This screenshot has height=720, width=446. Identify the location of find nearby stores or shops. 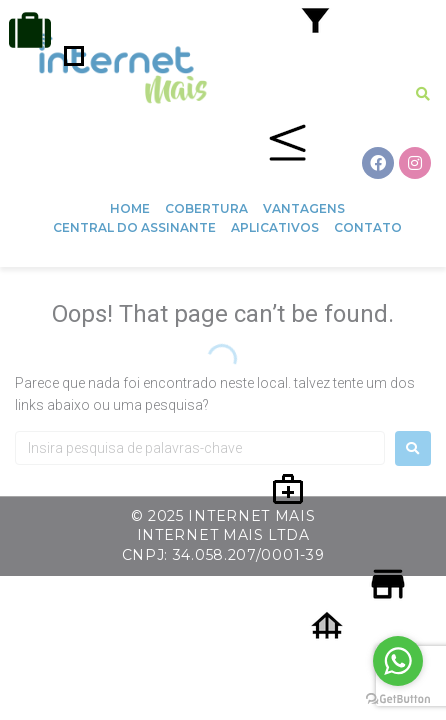
(388, 584).